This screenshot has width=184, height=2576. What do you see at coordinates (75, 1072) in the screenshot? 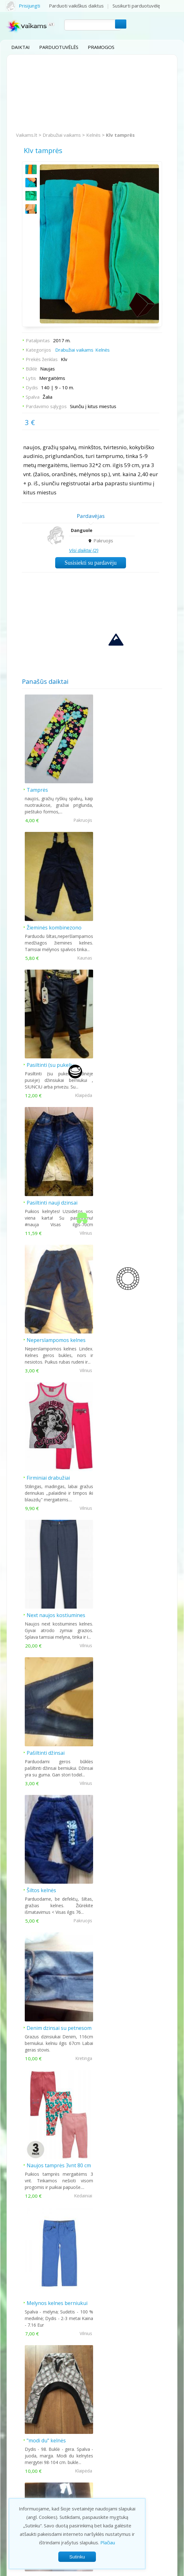
I see `open Apache Guacamole remote desktop gateway` at bounding box center [75, 1072].